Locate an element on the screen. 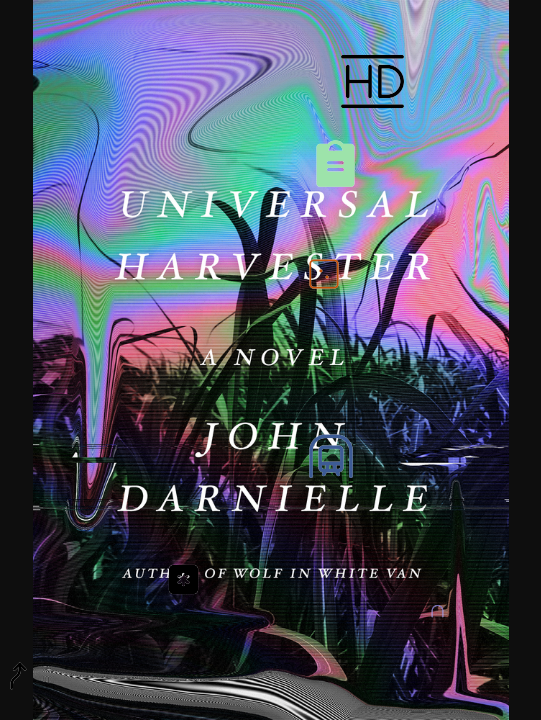  roll dice or generate random number is located at coordinates (324, 274).